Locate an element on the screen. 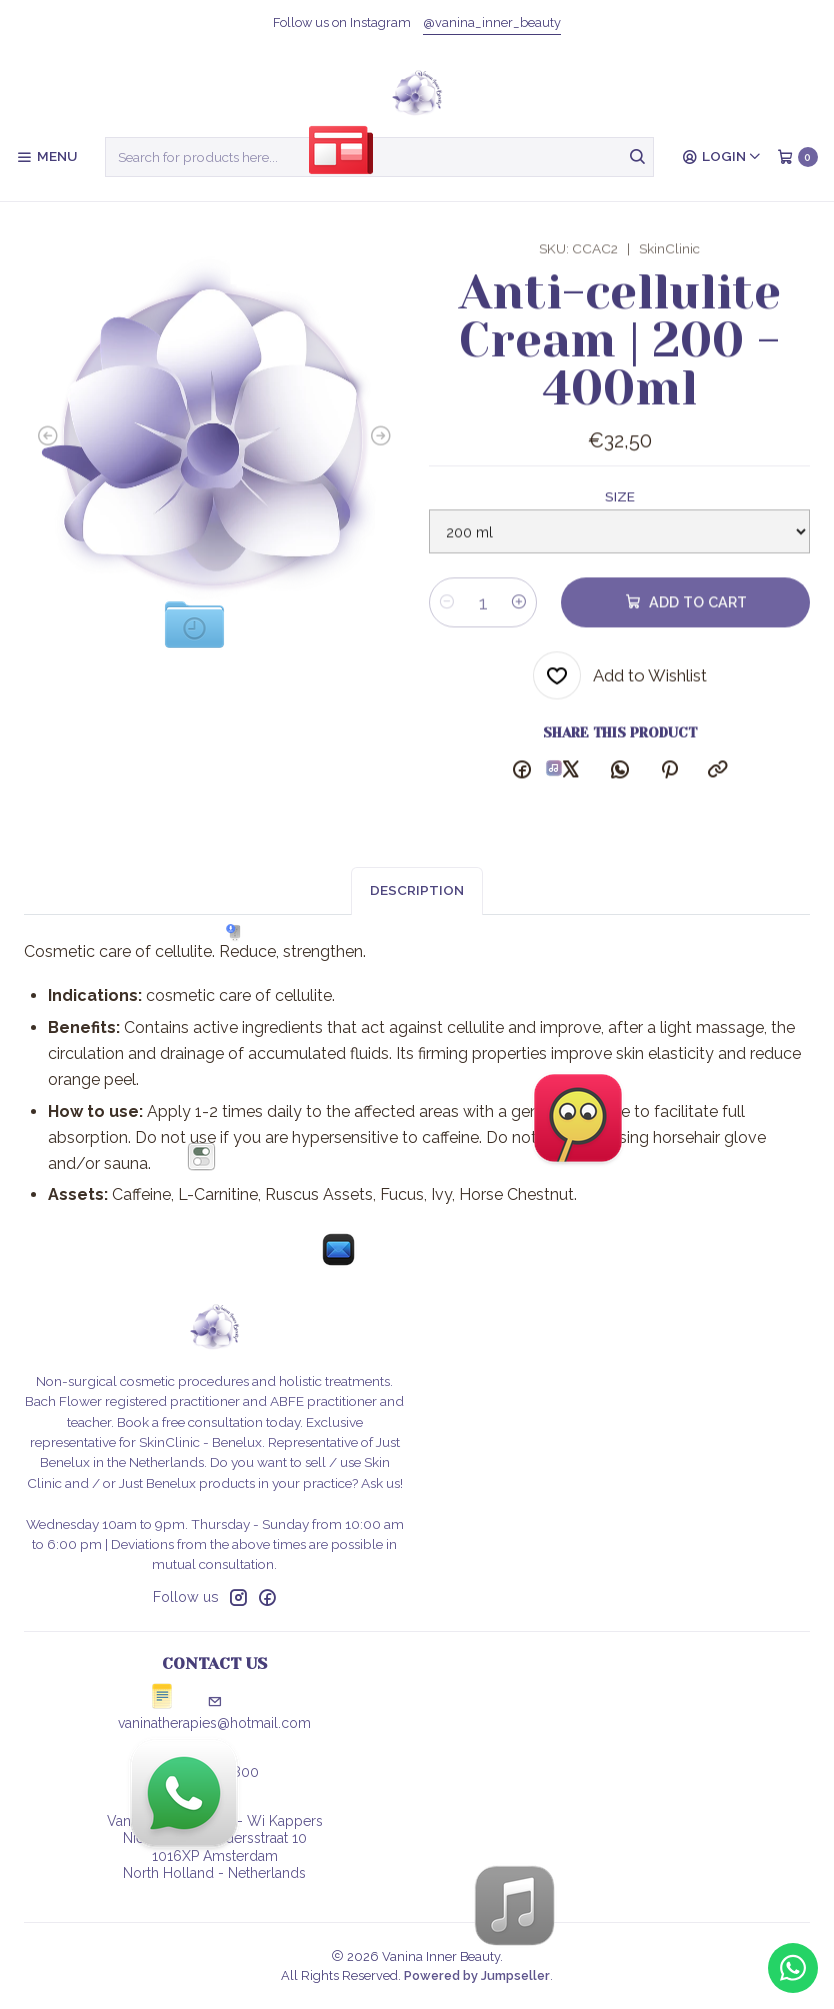  open whatsapp messaging app is located at coordinates (184, 1793).